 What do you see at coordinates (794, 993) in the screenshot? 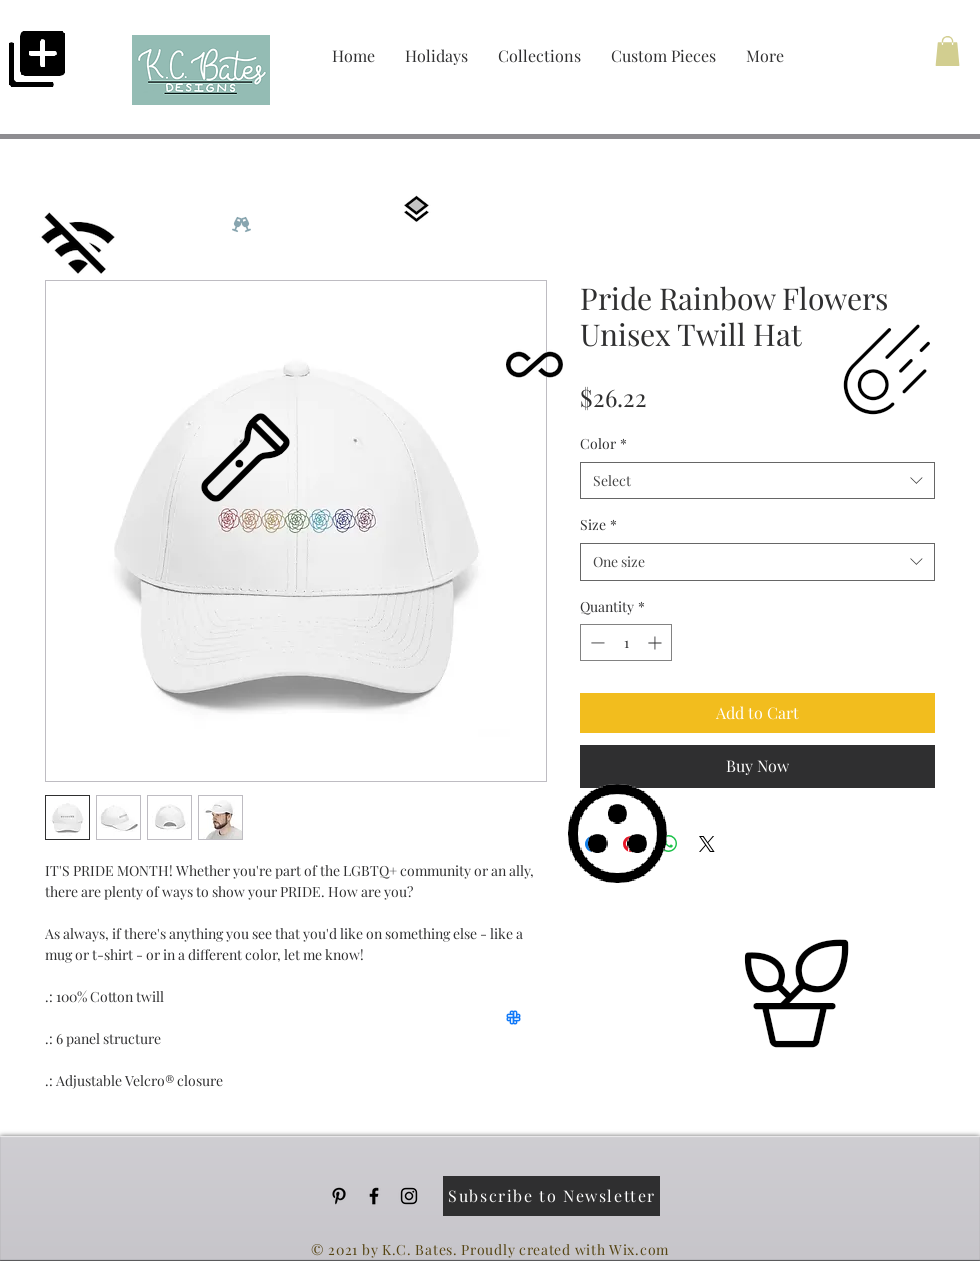
I see `view or manage your garden plants` at bounding box center [794, 993].